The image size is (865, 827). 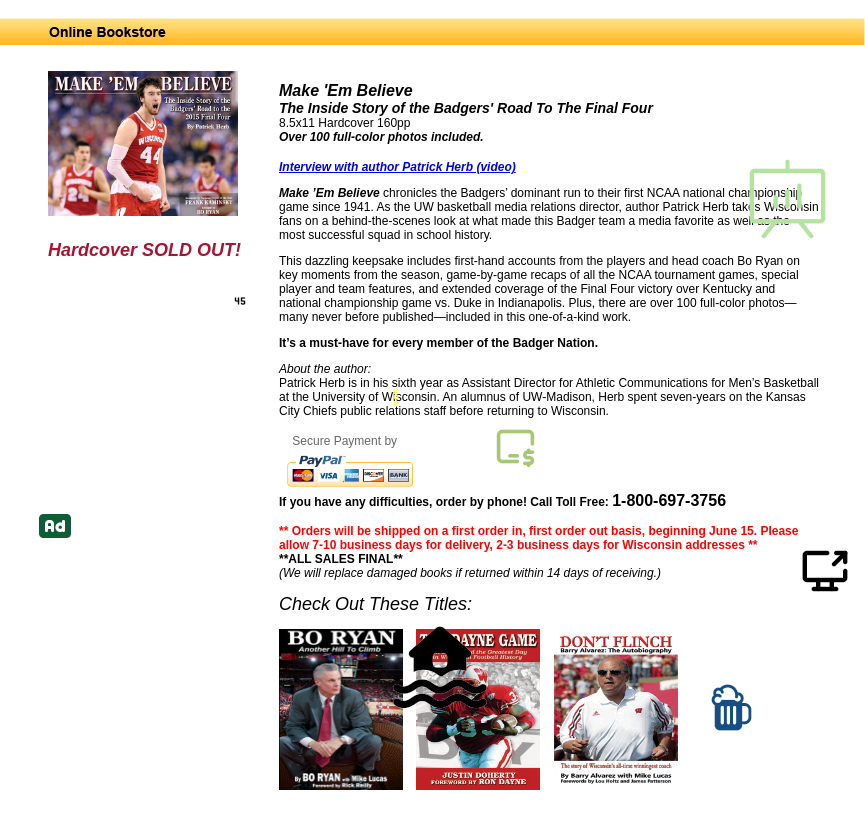 I want to click on indicates item number 45 in a list or sequence, so click(x=240, y=301).